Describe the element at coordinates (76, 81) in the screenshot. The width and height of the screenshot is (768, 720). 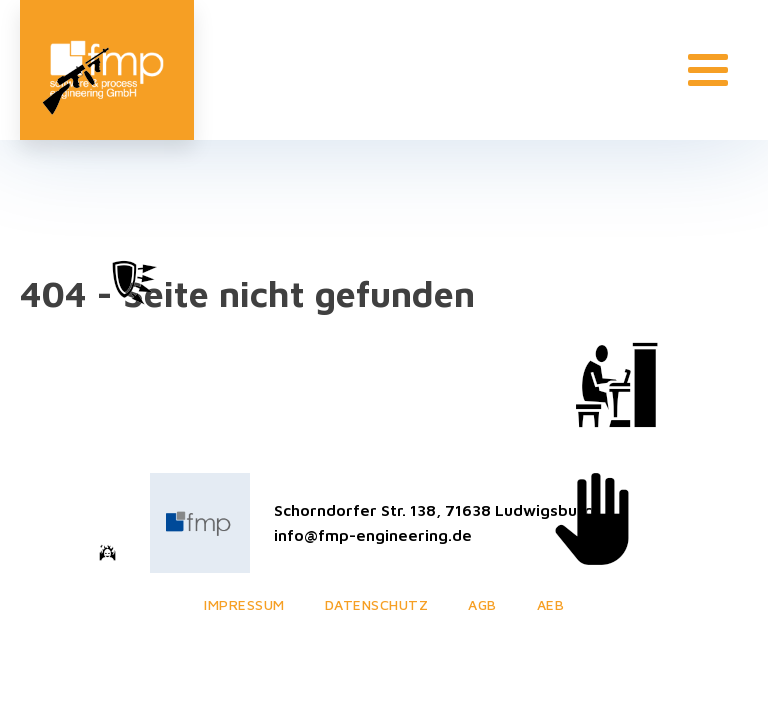
I see `select thompson submachine gun weapon` at that location.